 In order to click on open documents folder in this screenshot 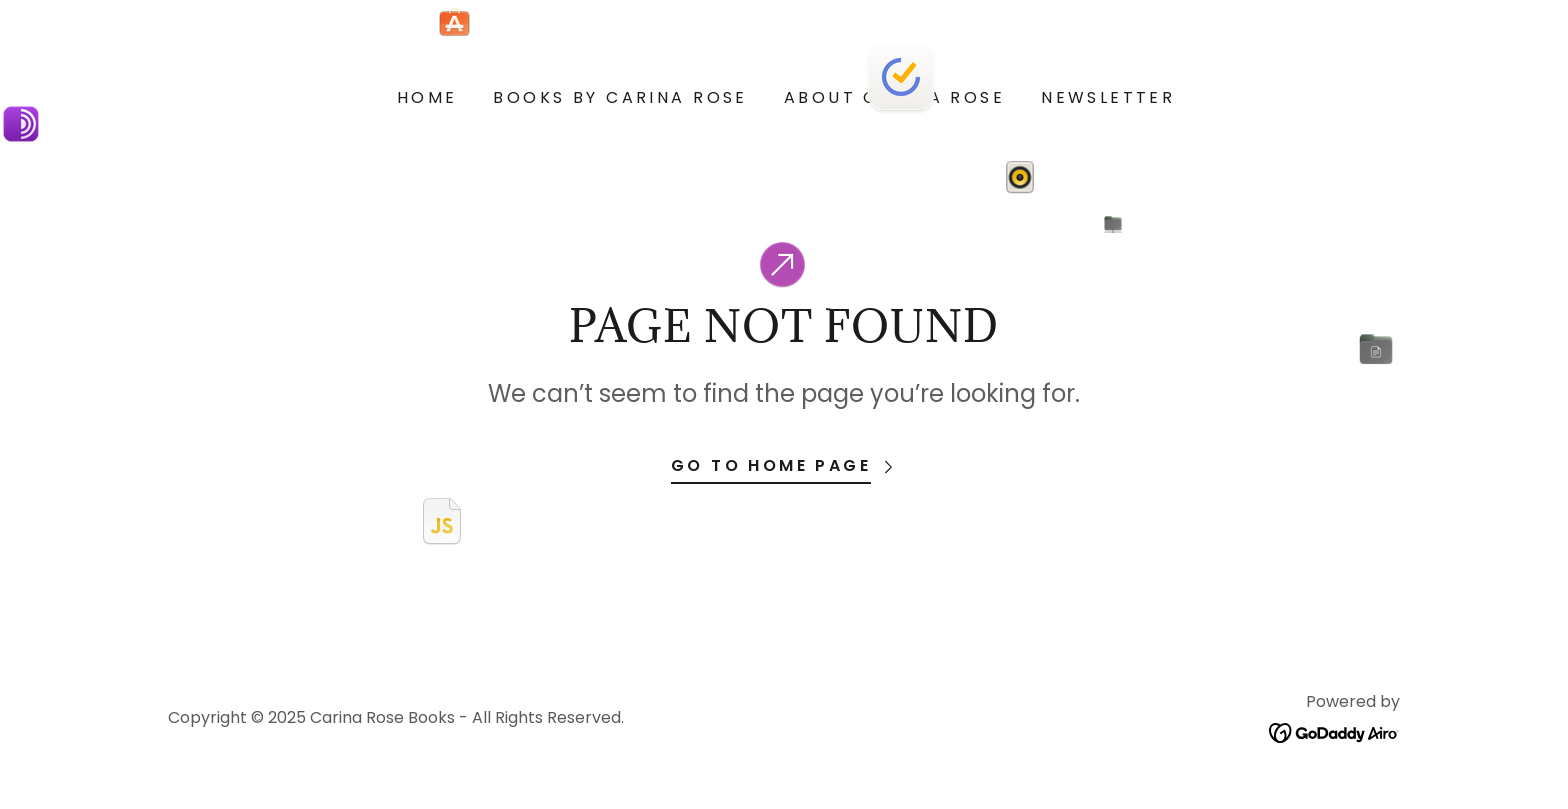, I will do `click(1376, 349)`.